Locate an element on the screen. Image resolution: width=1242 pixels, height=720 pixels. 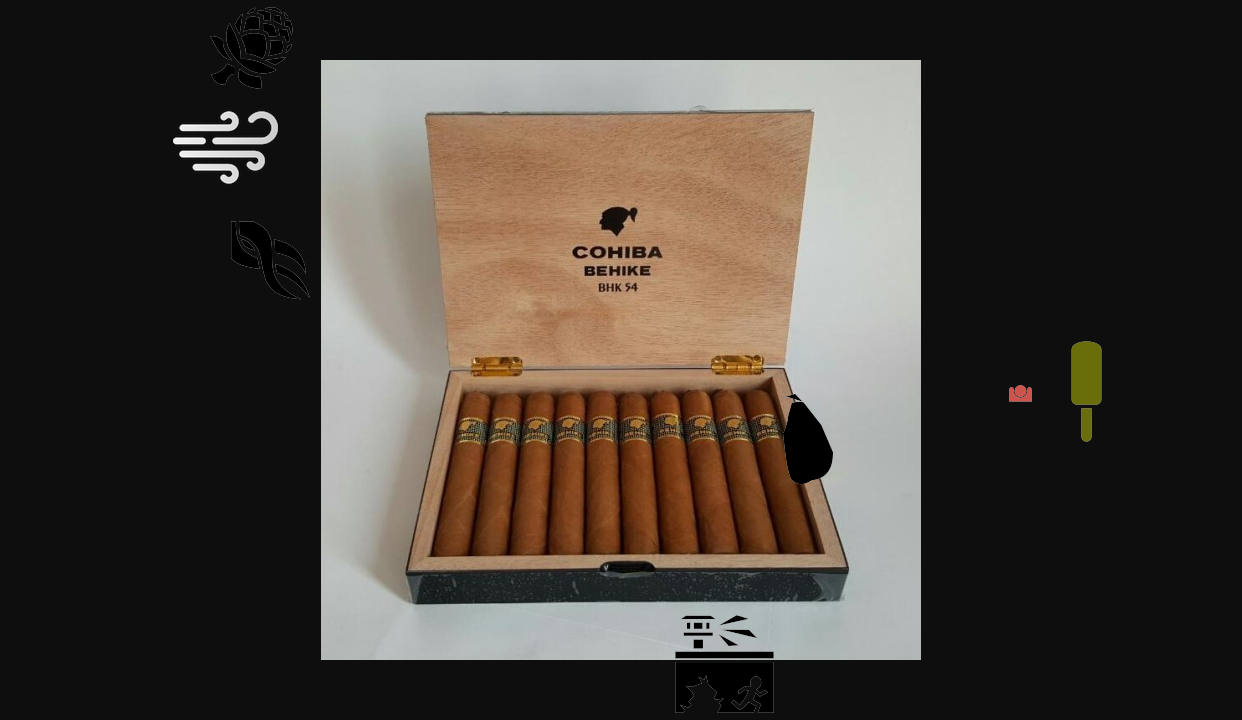
activate evasion ability in gameplay is located at coordinates (724, 663).